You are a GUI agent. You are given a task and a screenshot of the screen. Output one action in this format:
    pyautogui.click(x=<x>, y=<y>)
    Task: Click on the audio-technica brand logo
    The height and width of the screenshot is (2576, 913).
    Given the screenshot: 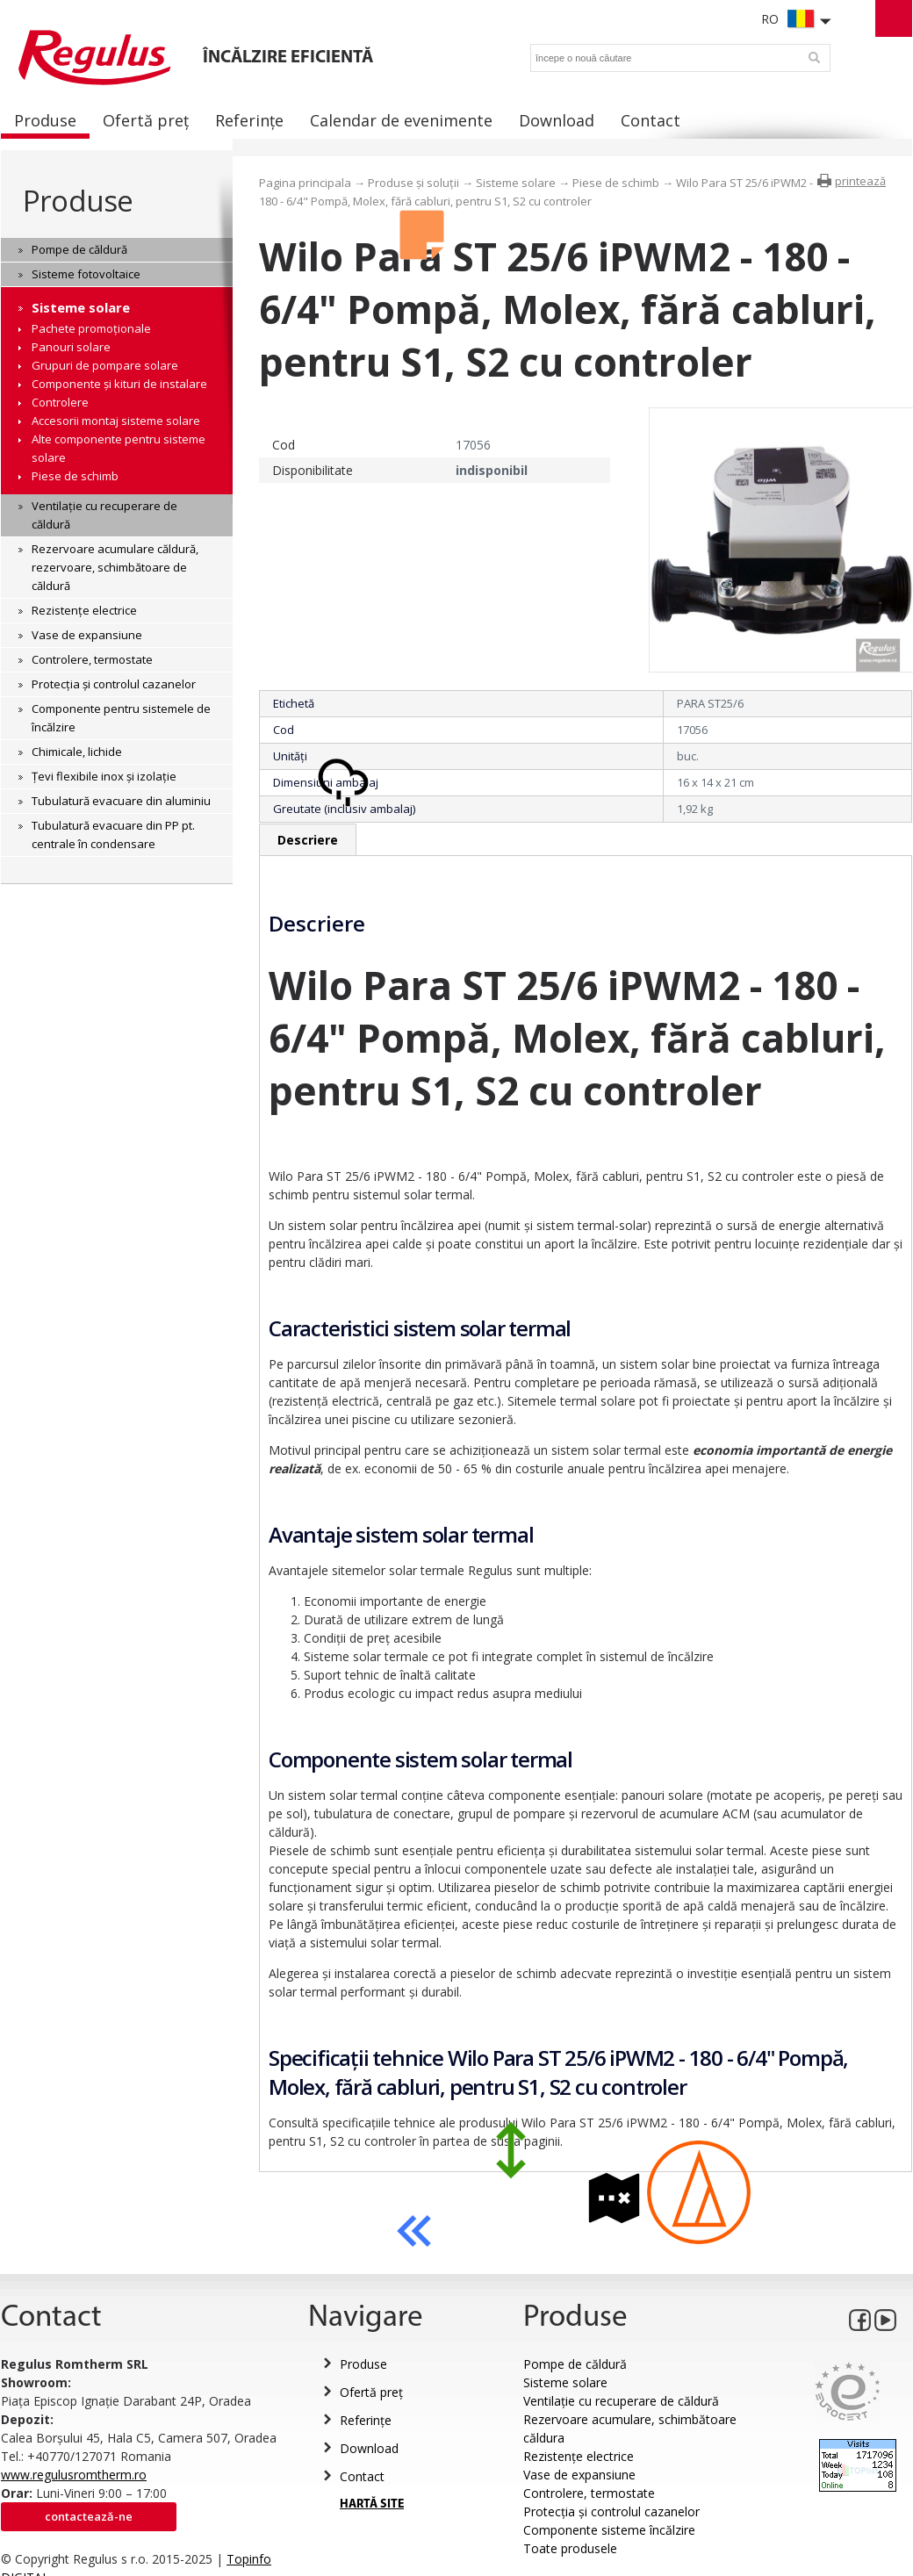 What is the action you would take?
    pyautogui.click(x=699, y=2192)
    